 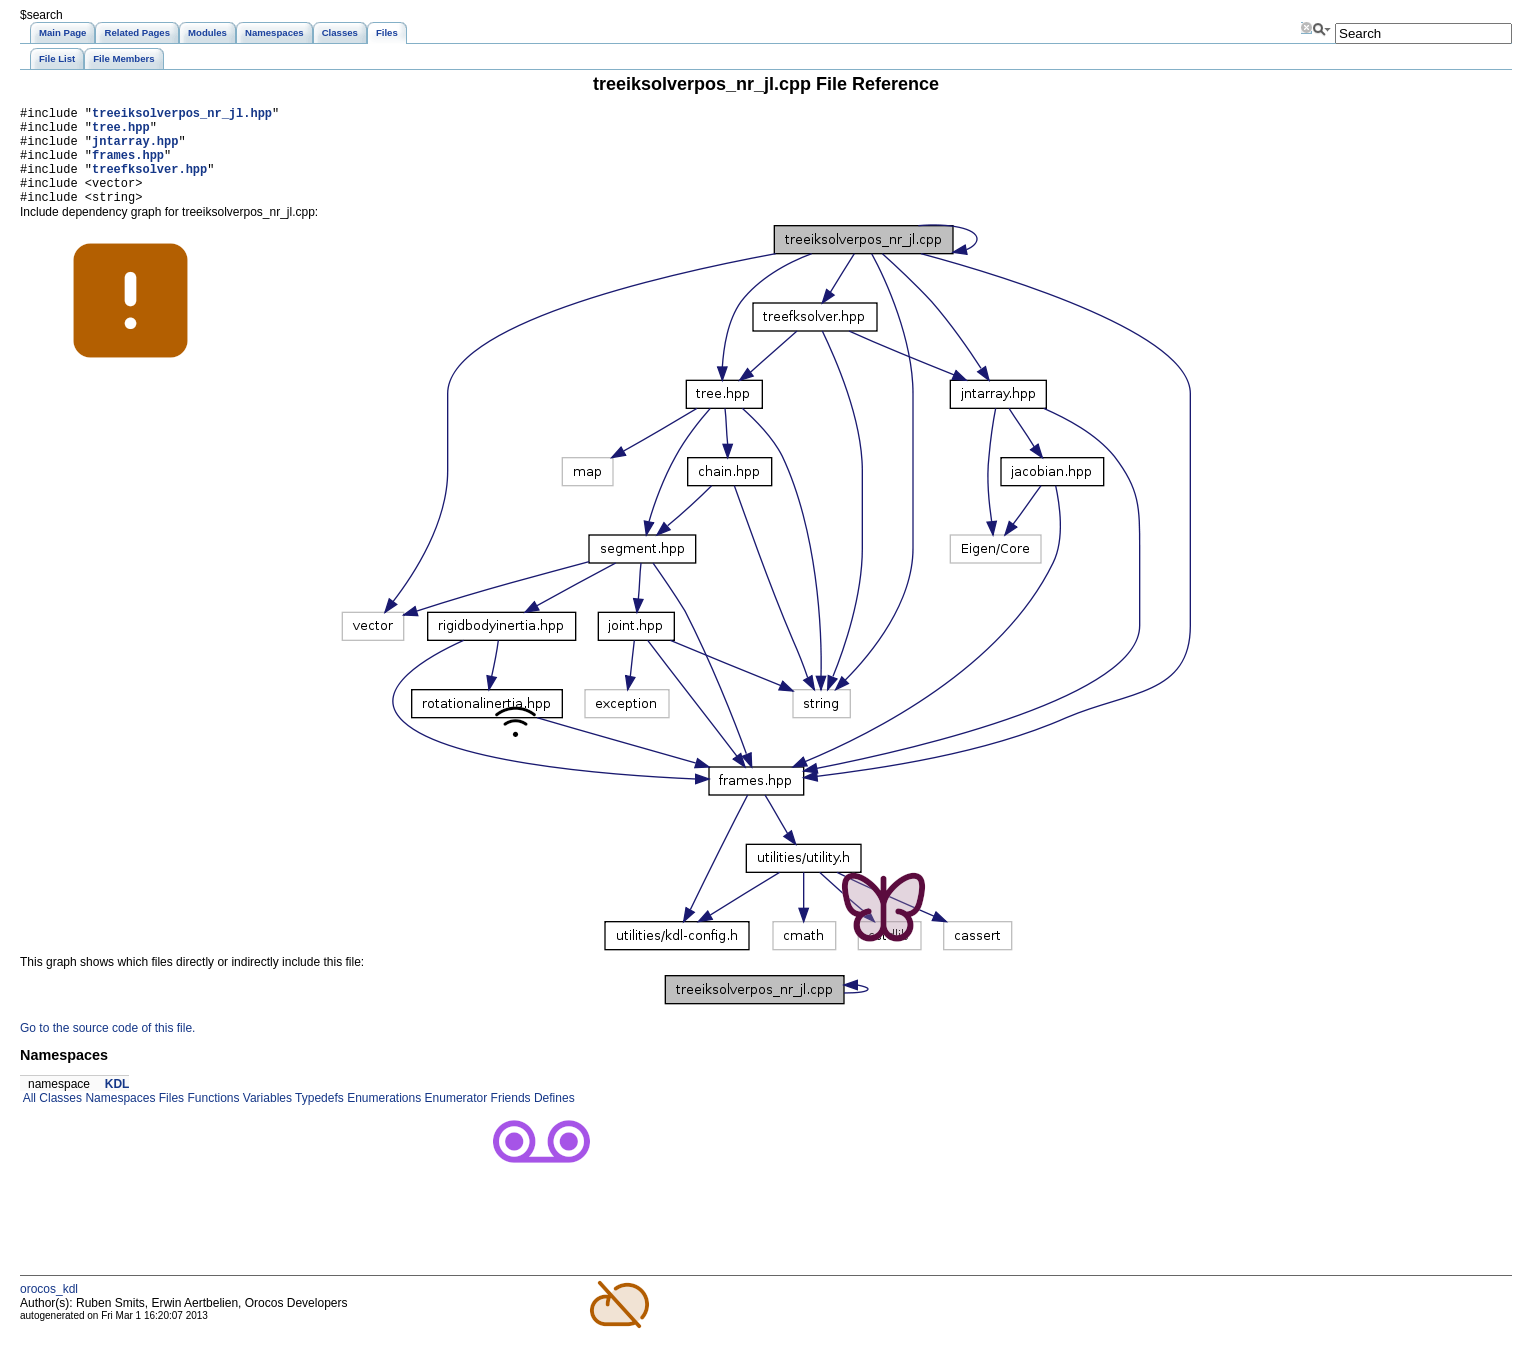 What do you see at coordinates (541, 1141) in the screenshot?
I see `access voicemail messages` at bounding box center [541, 1141].